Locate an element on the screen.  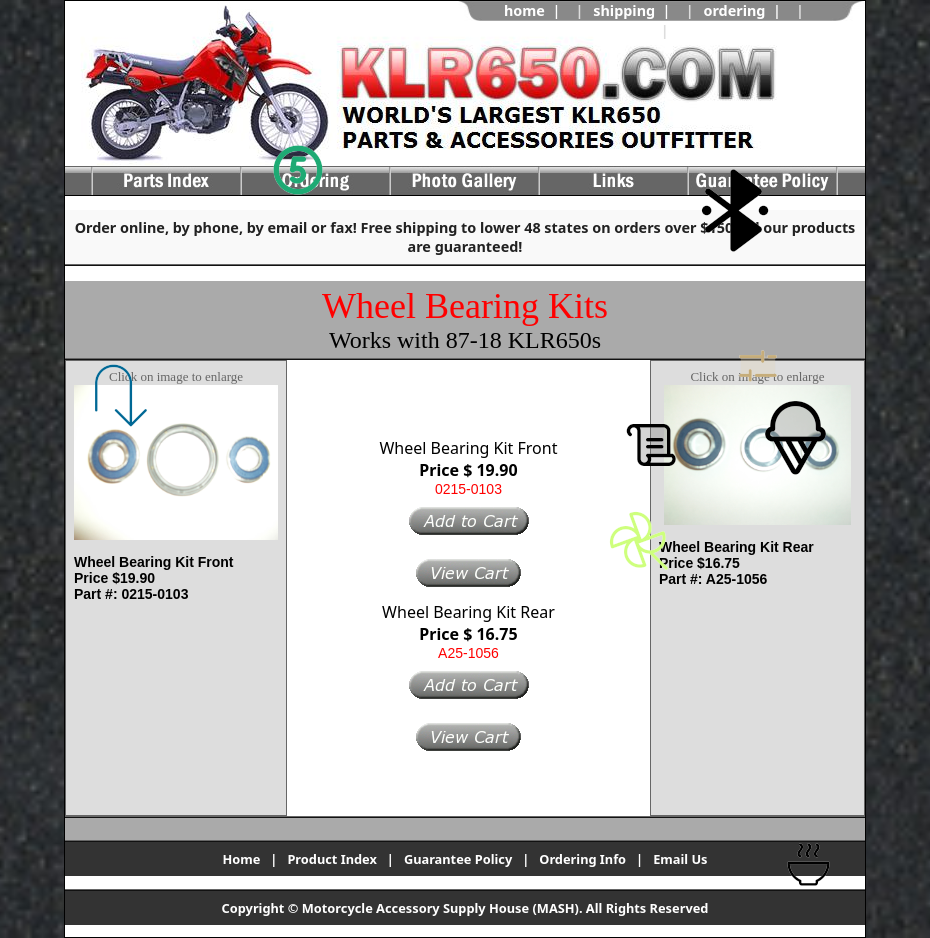
view terms and conditions or legal document is located at coordinates (653, 445).